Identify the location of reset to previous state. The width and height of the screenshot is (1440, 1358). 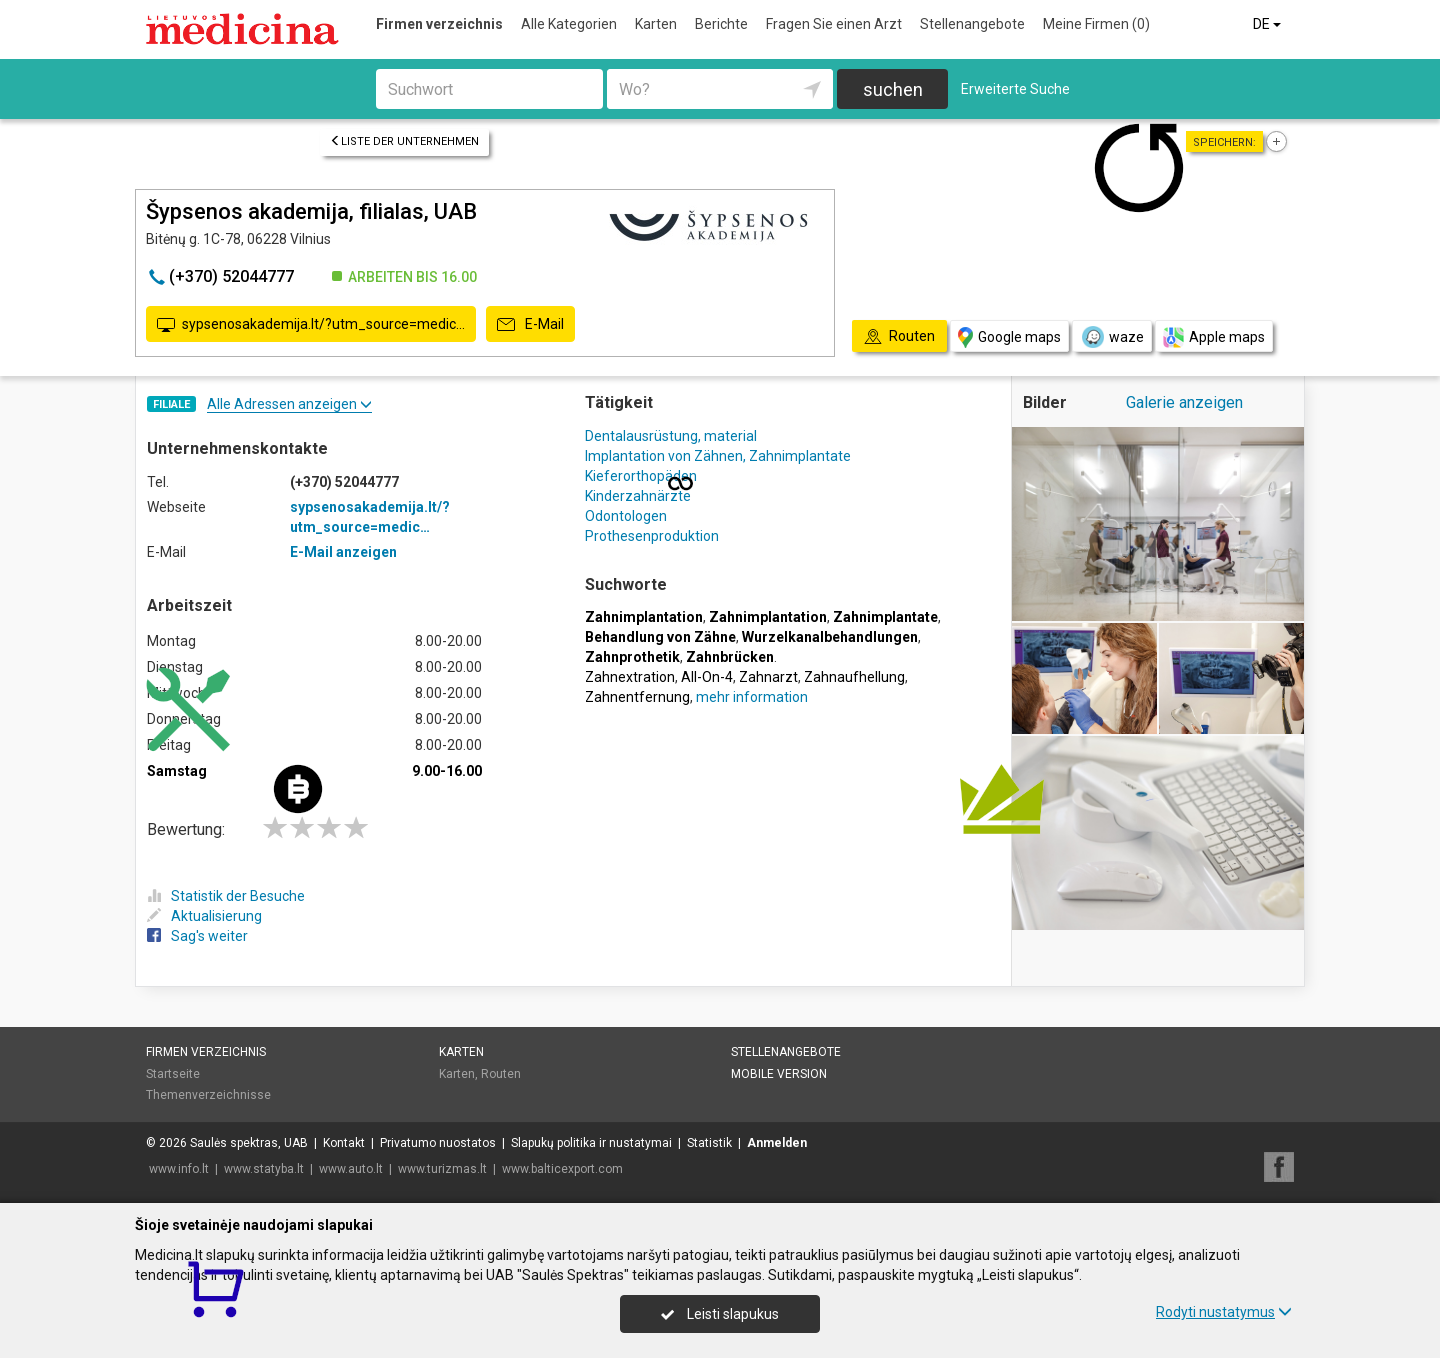
(1139, 168).